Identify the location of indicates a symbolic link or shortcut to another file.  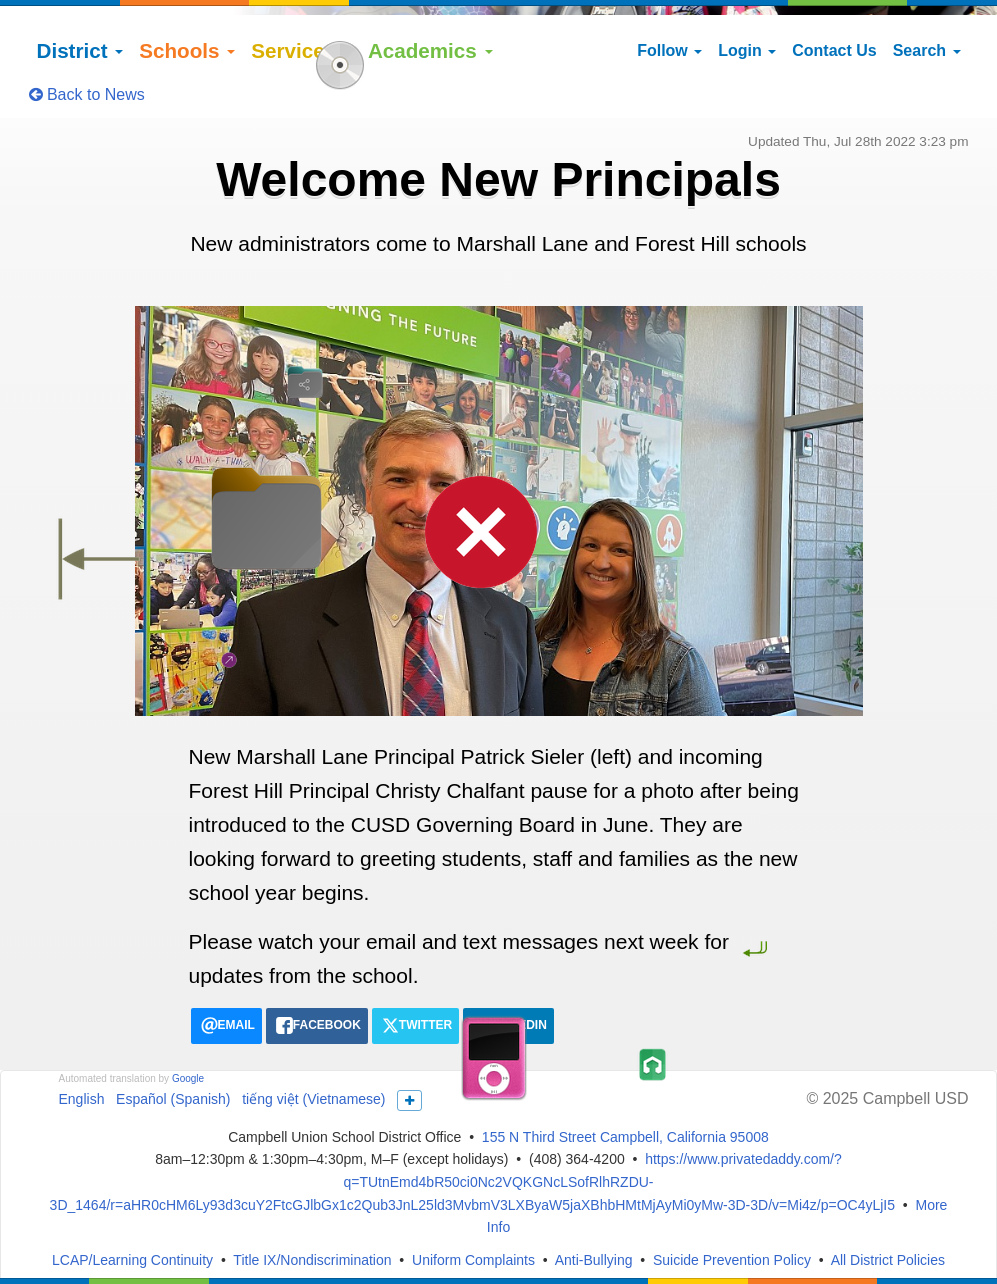
(229, 660).